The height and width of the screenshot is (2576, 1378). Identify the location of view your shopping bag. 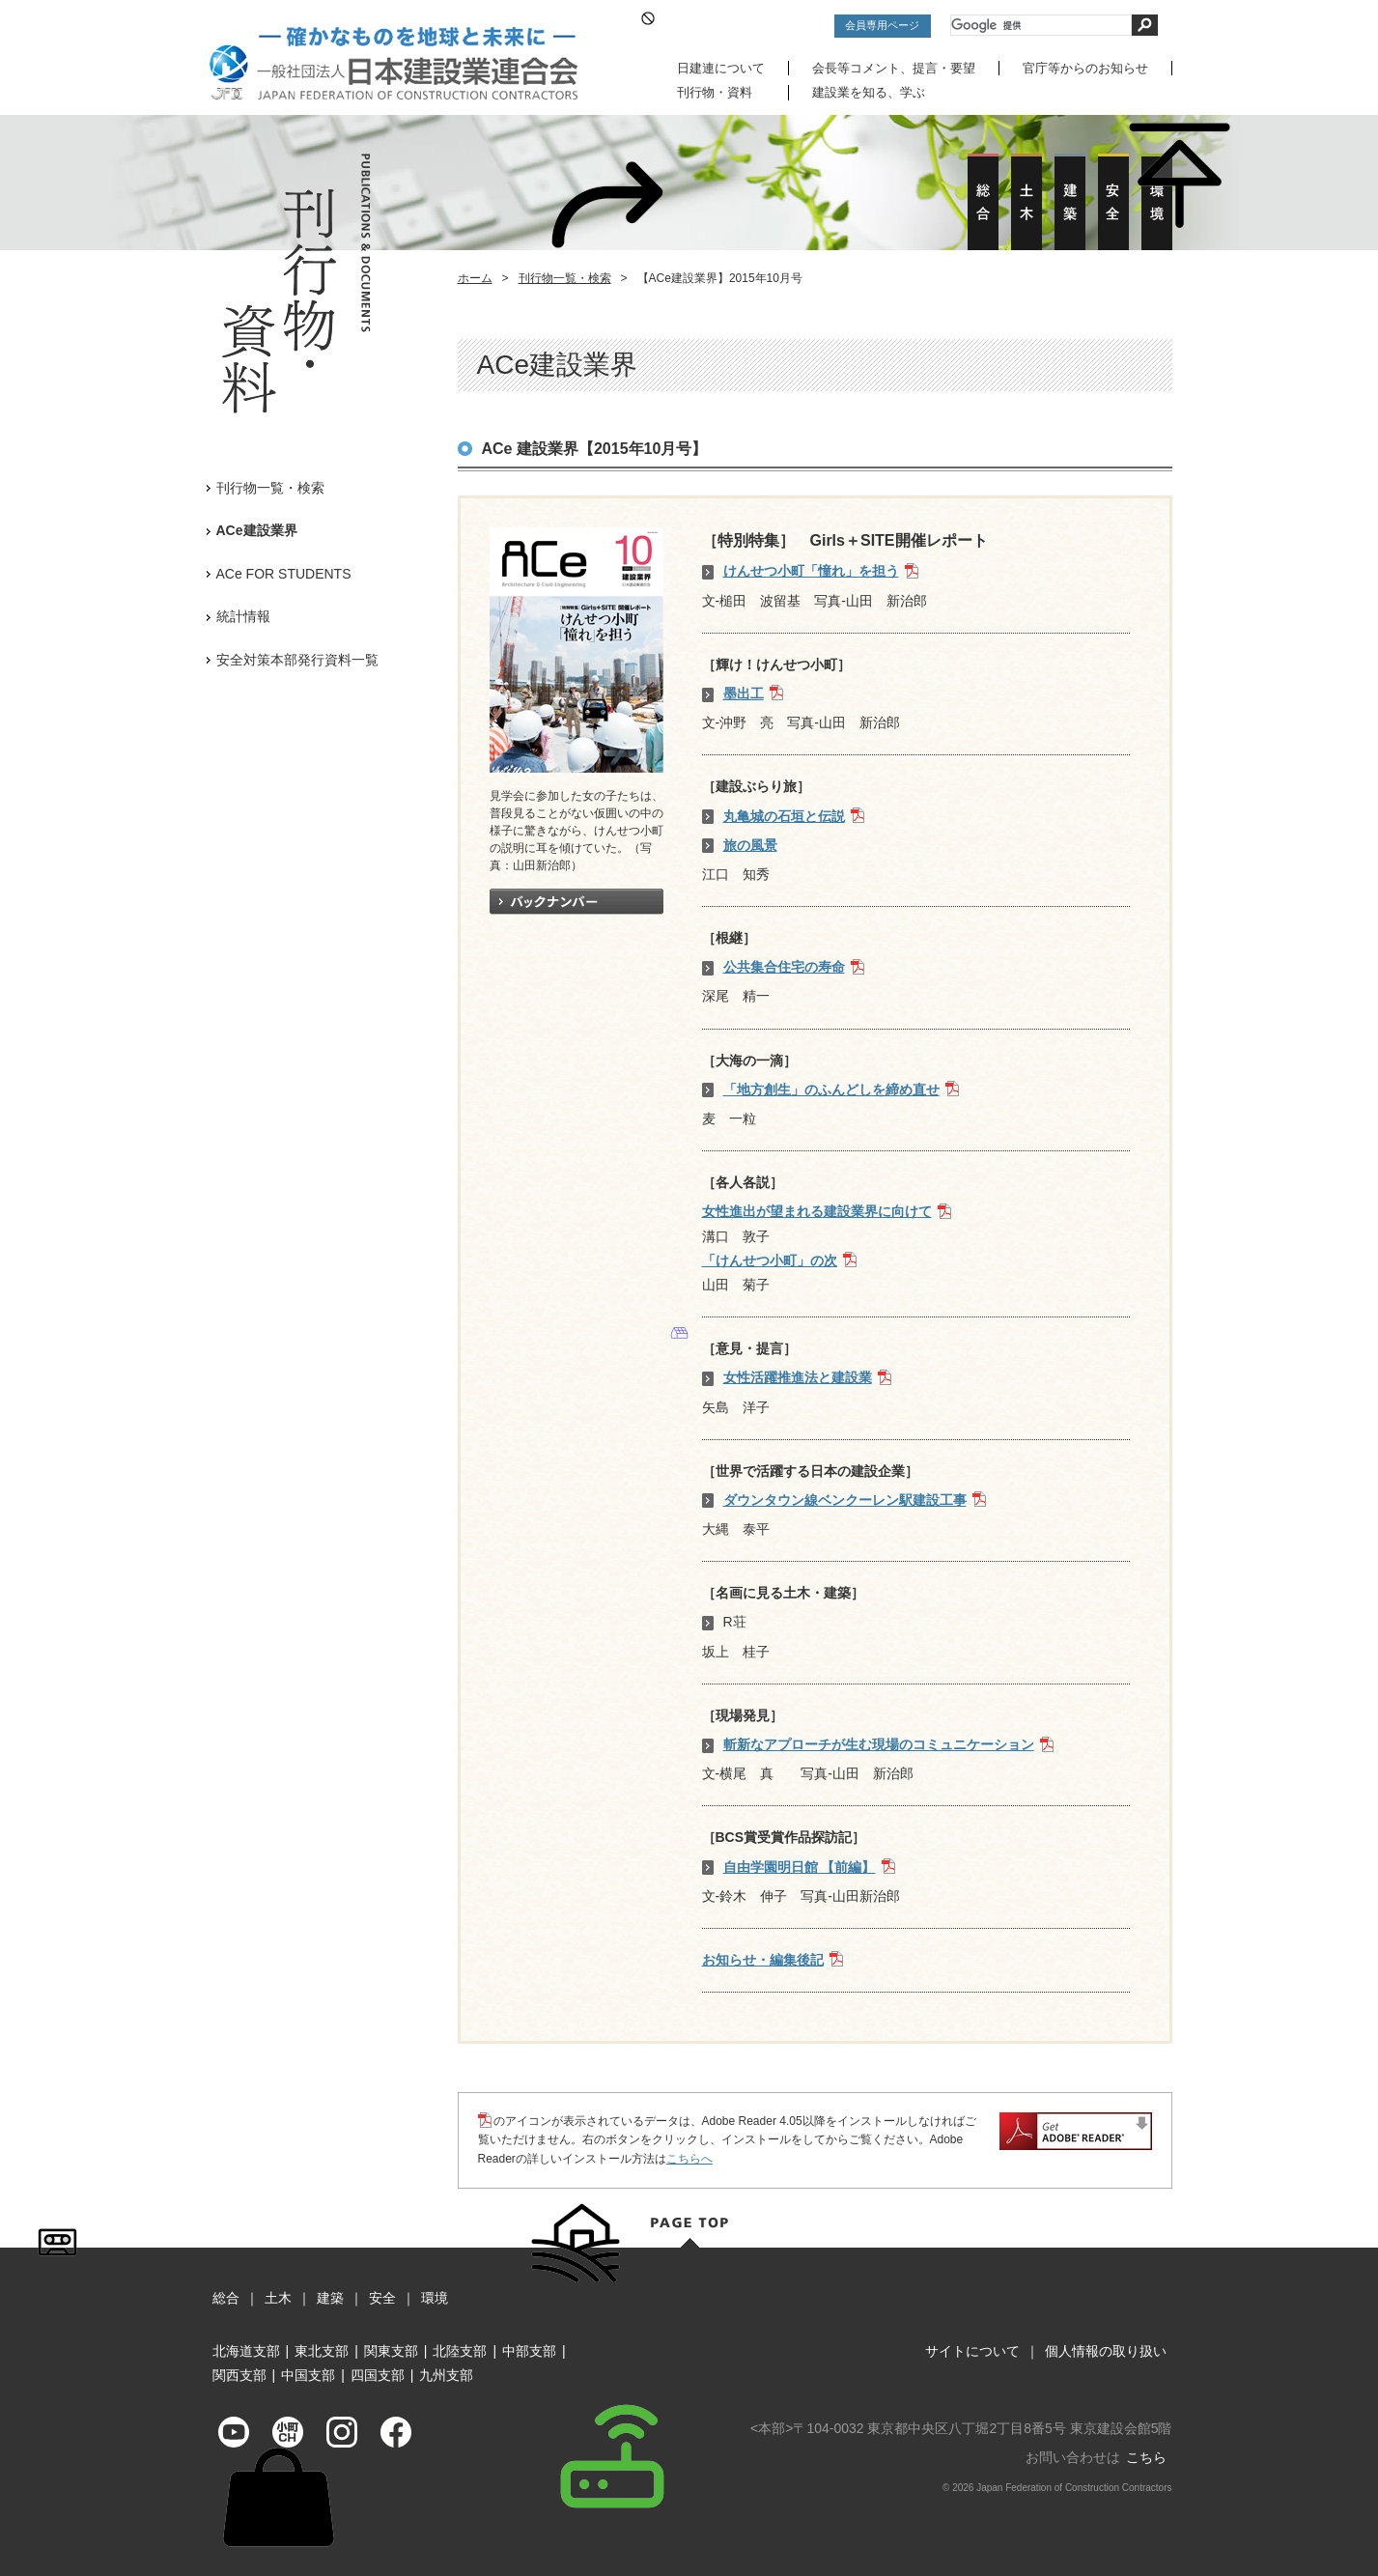
(278, 2503).